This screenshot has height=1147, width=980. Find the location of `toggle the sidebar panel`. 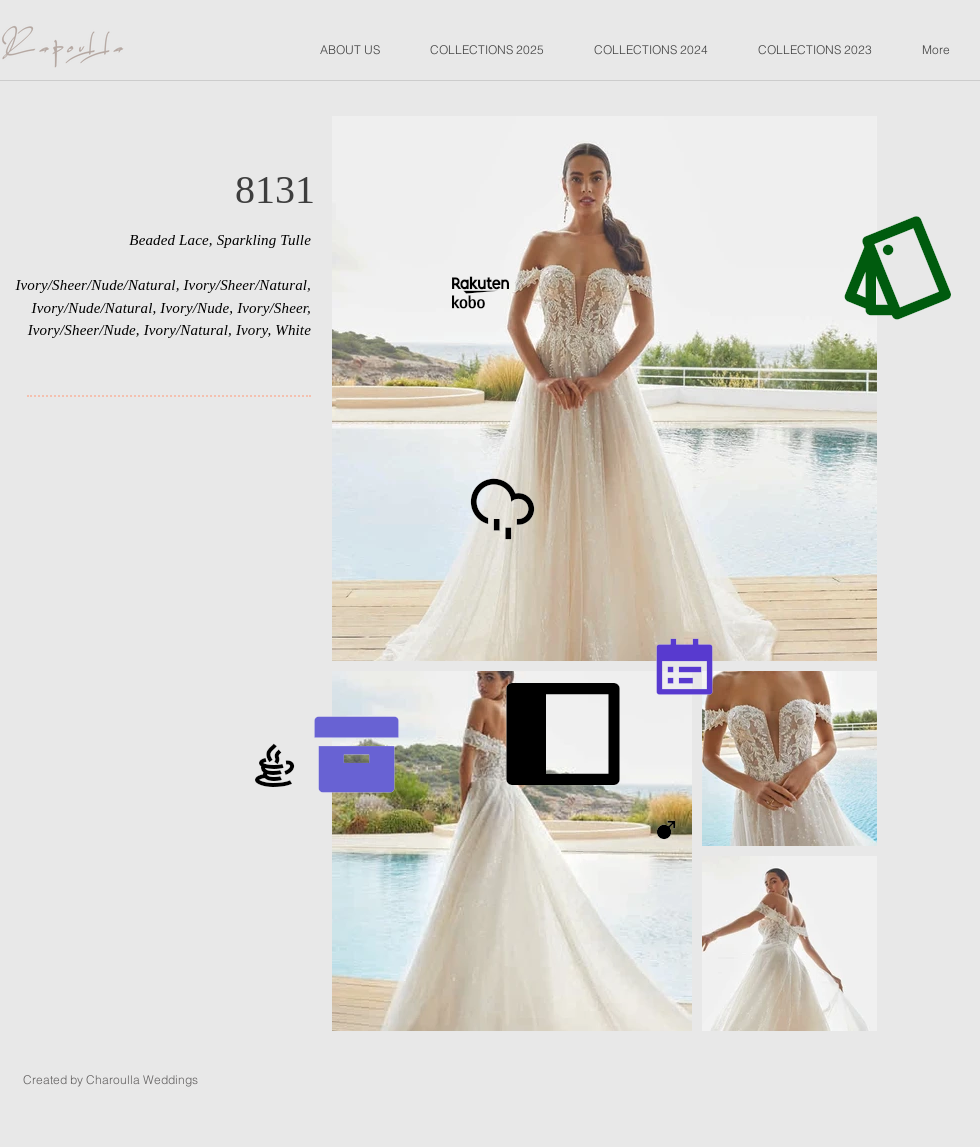

toggle the sidebar panel is located at coordinates (563, 734).